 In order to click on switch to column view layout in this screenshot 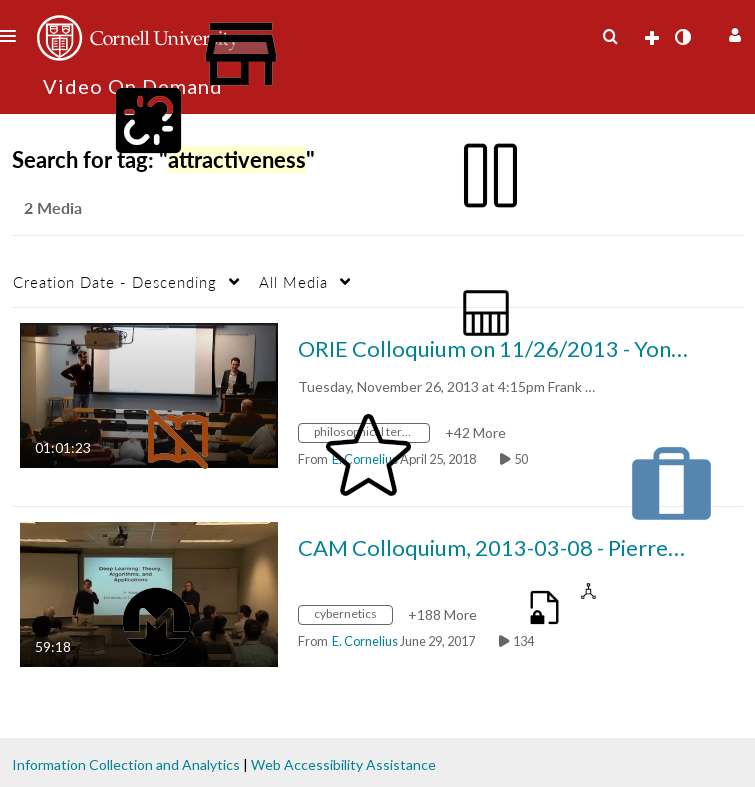, I will do `click(490, 175)`.